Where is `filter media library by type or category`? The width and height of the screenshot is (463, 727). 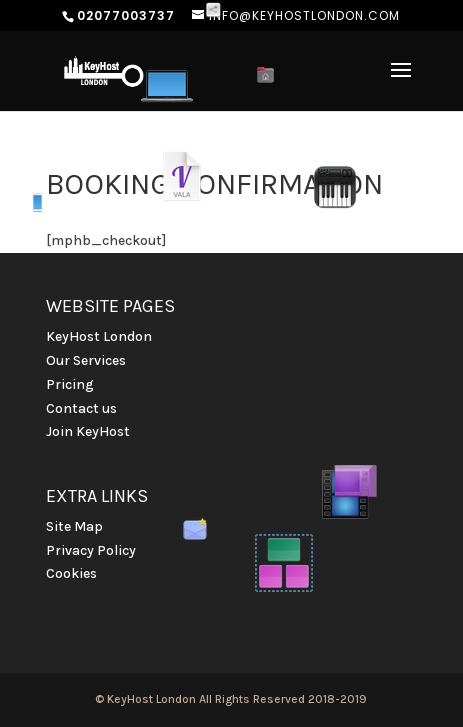 filter media library by type or category is located at coordinates (349, 491).